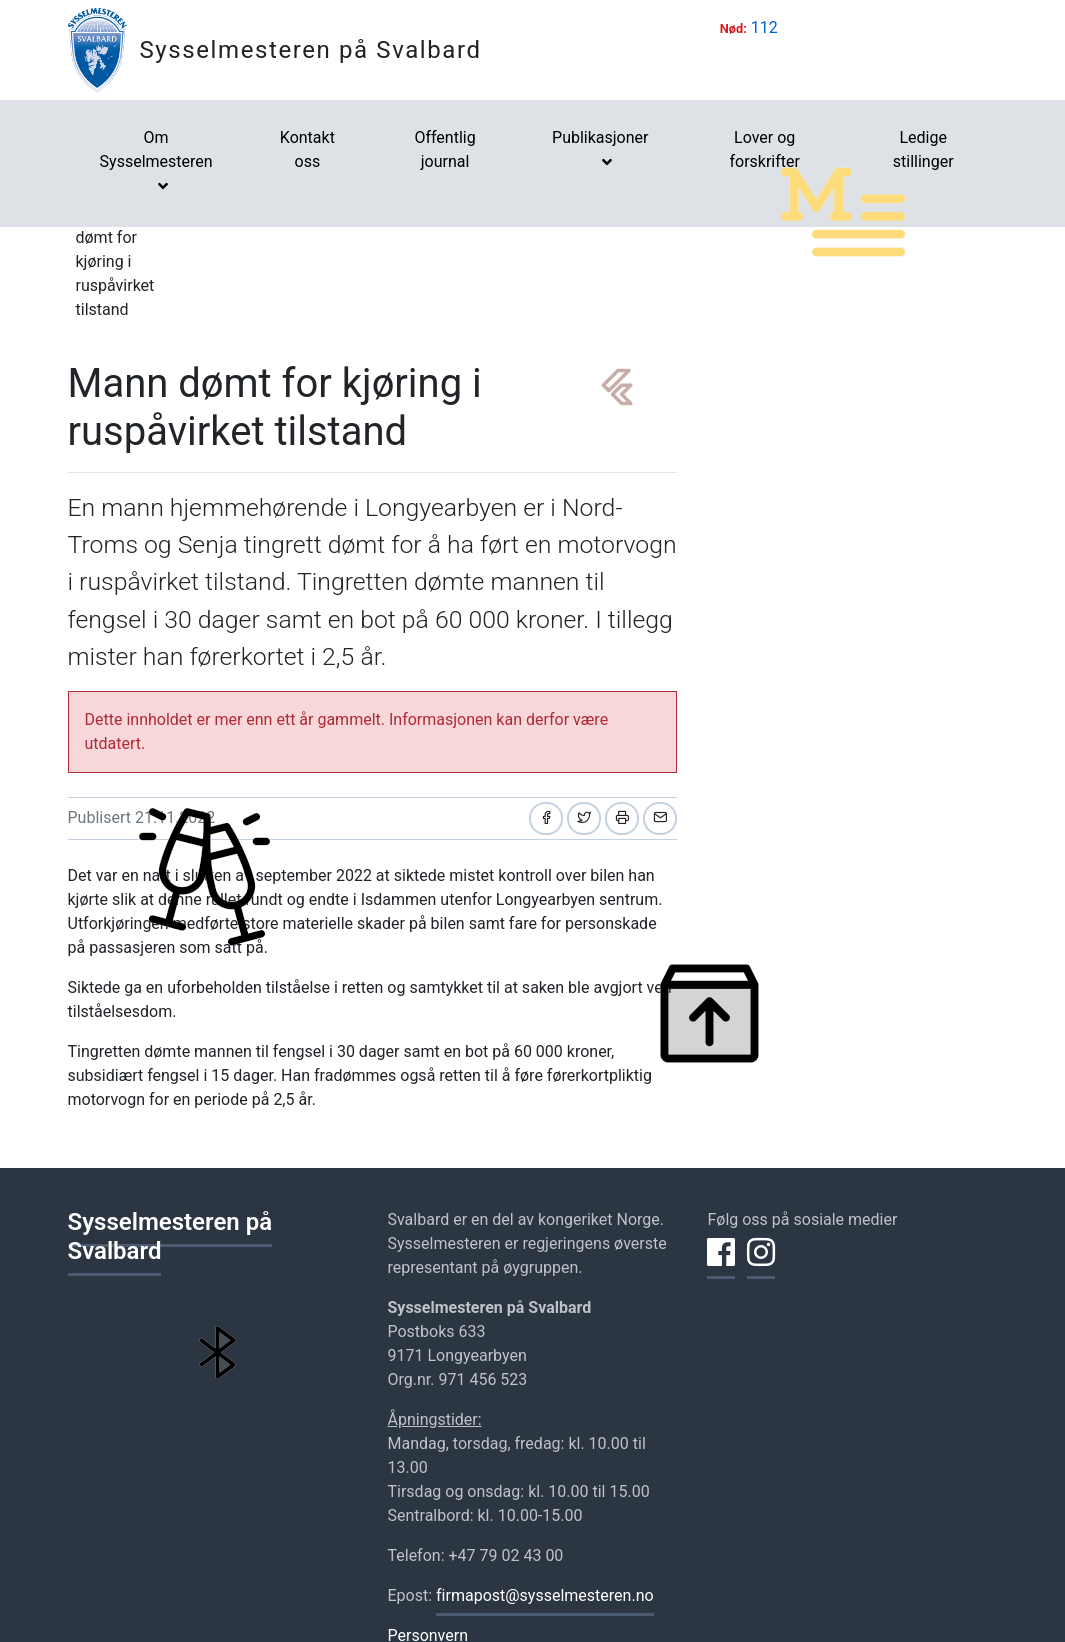 The width and height of the screenshot is (1065, 1642). I want to click on celebrate a milestone or achievement, so click(207, 876).